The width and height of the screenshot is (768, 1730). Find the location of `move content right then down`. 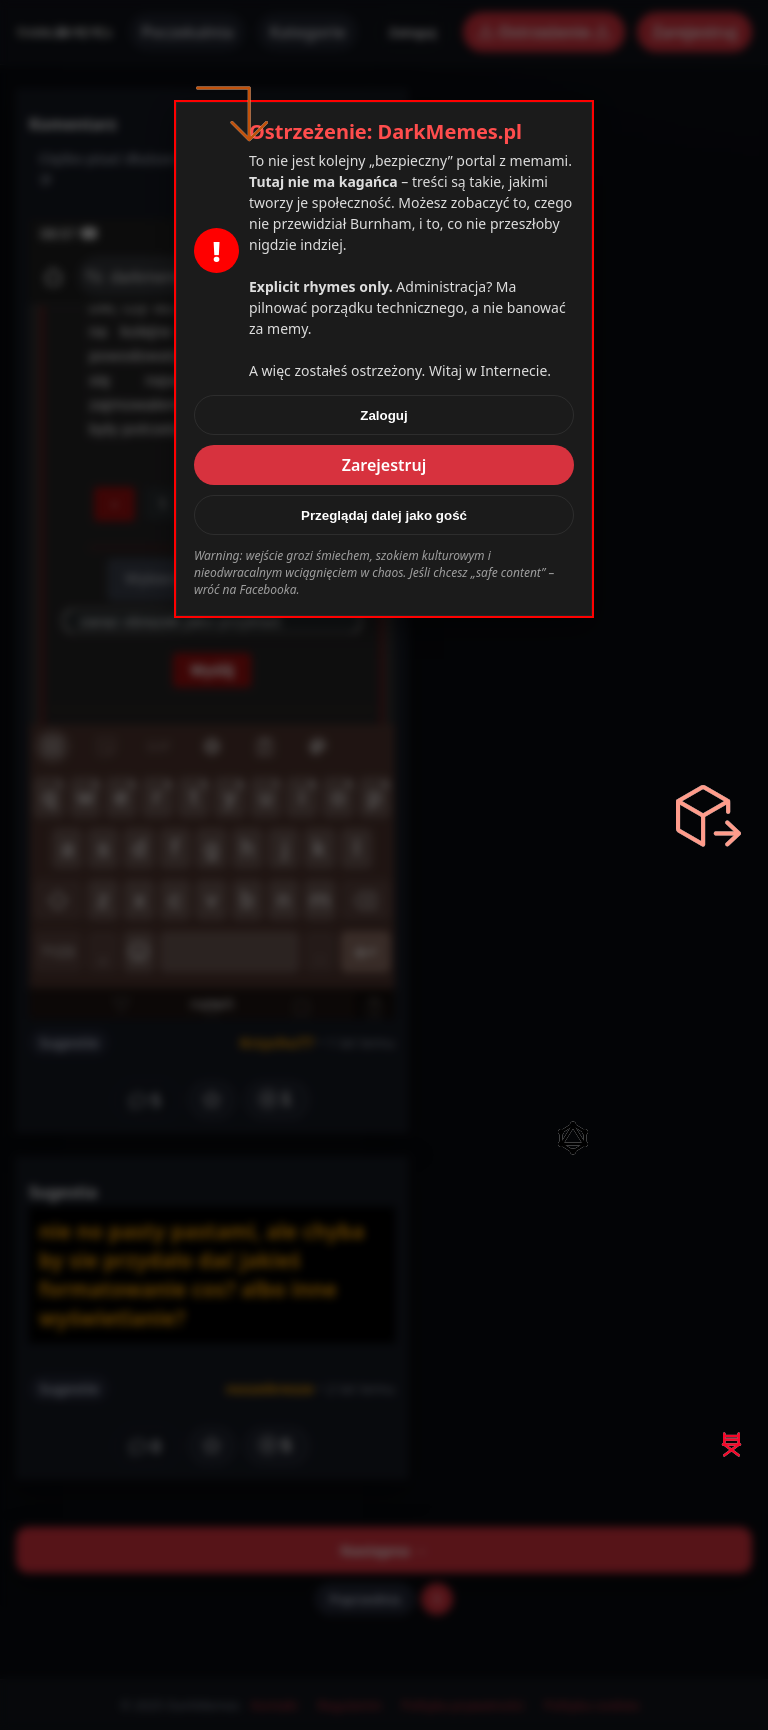

move content right then down is located at coordinates (232, 111).